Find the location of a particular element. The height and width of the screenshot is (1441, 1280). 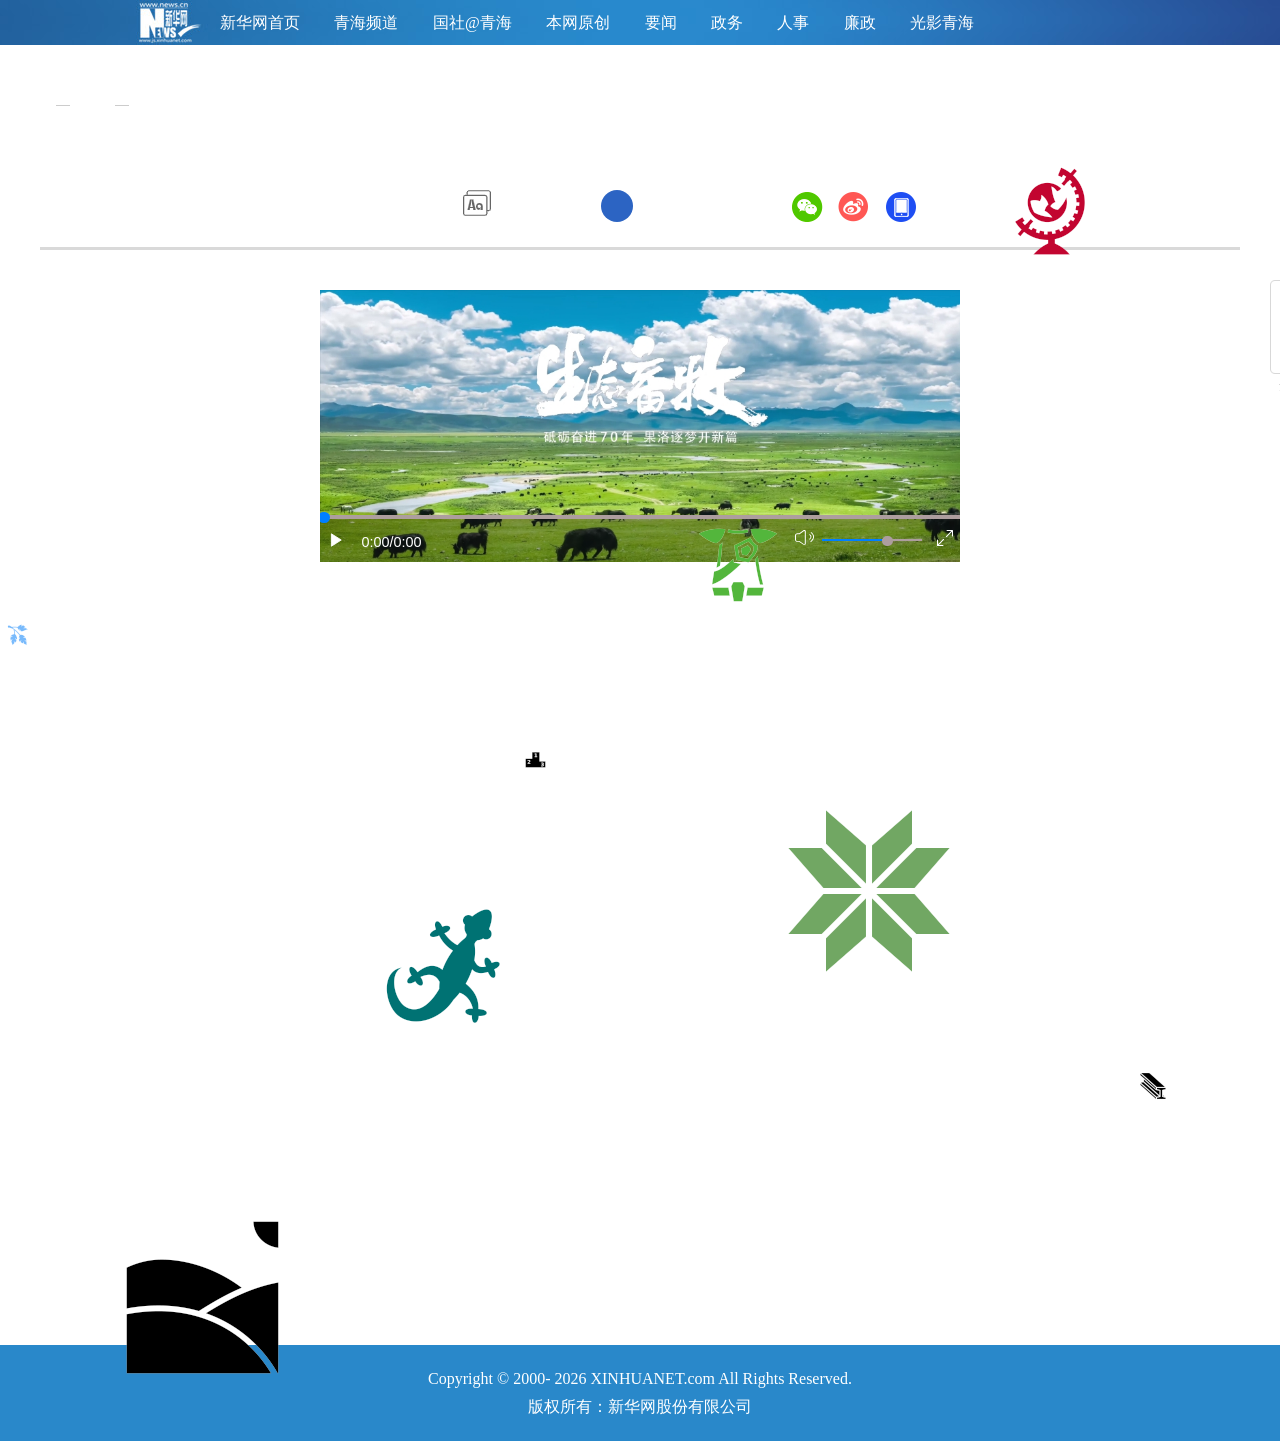

gecko or lizard character in a game interface is located at coordinates (442, 965).